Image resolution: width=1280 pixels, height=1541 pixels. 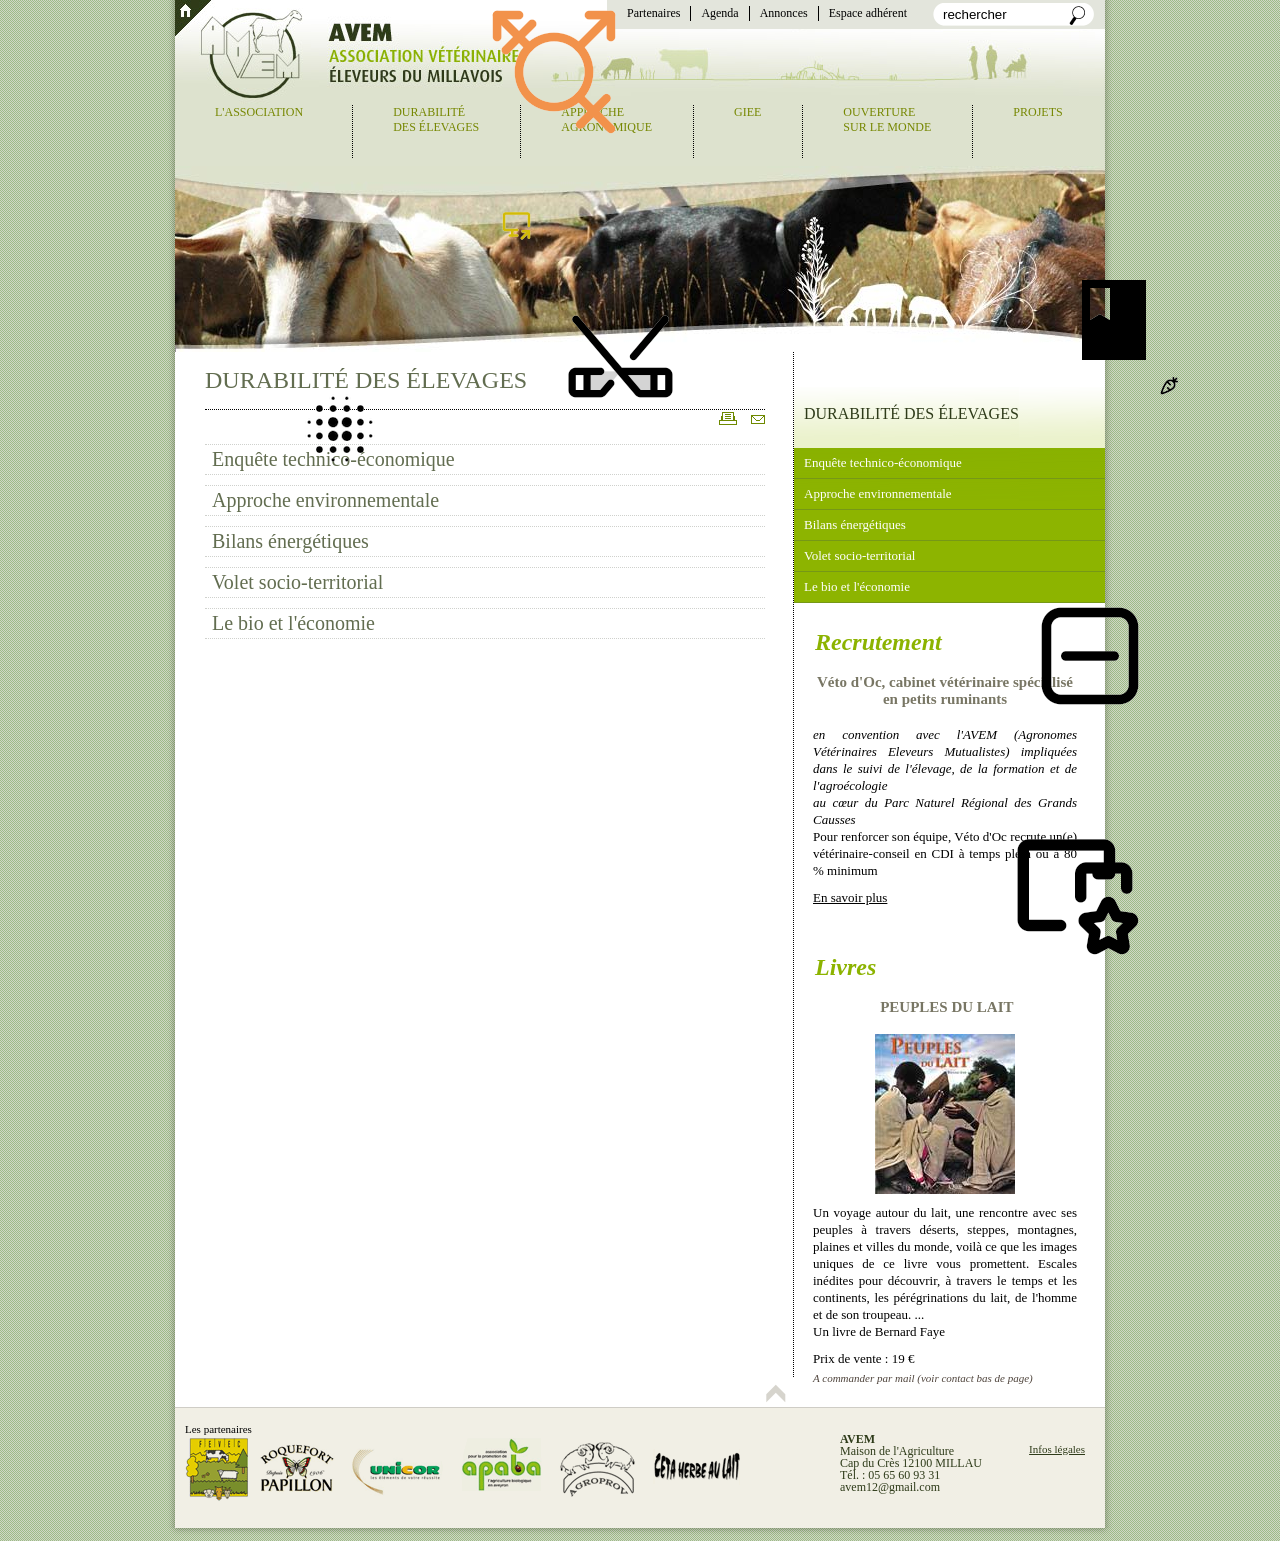 What do you see at coordinates (554, 72) in the screenshot?
I see `indicates transgender identity option` at bounding box center [554, 72].